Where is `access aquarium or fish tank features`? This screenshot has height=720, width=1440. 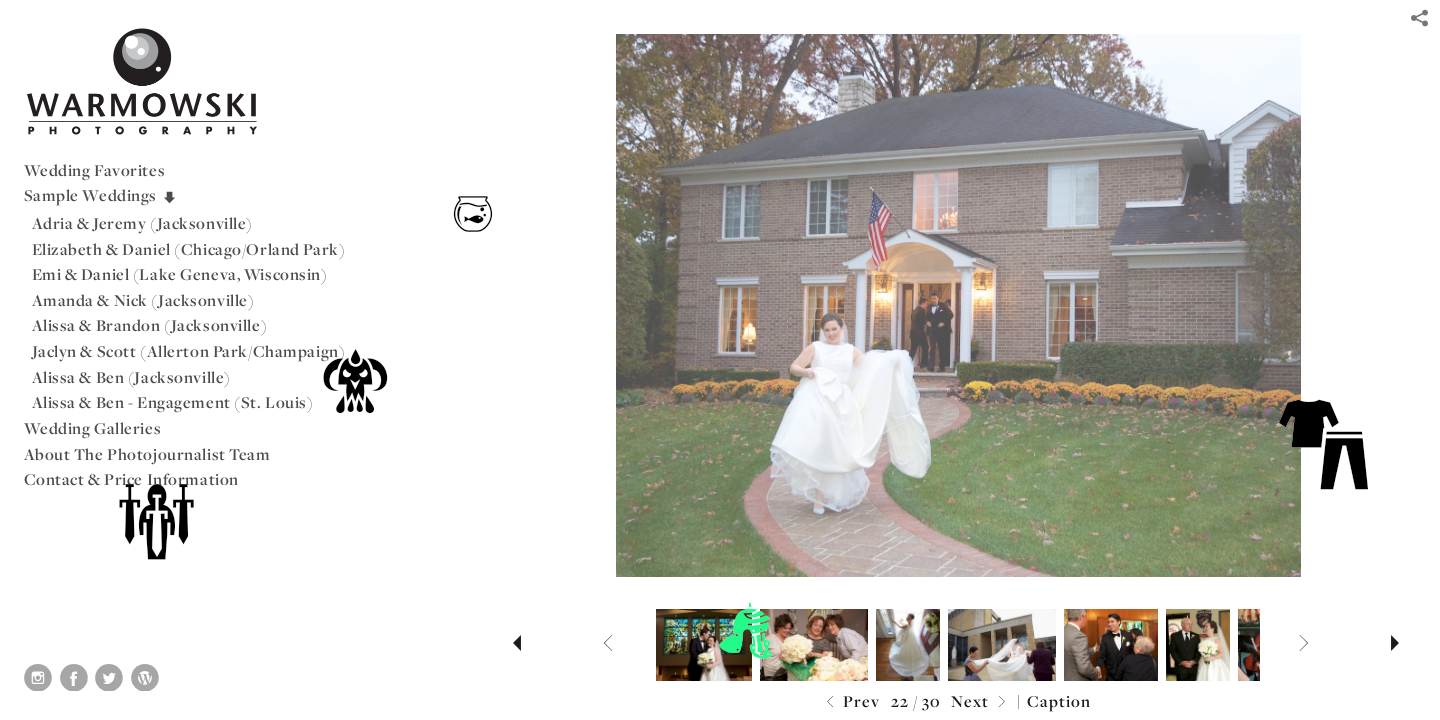
access aquarium or fish tank features is located at coordinates (473, 214).